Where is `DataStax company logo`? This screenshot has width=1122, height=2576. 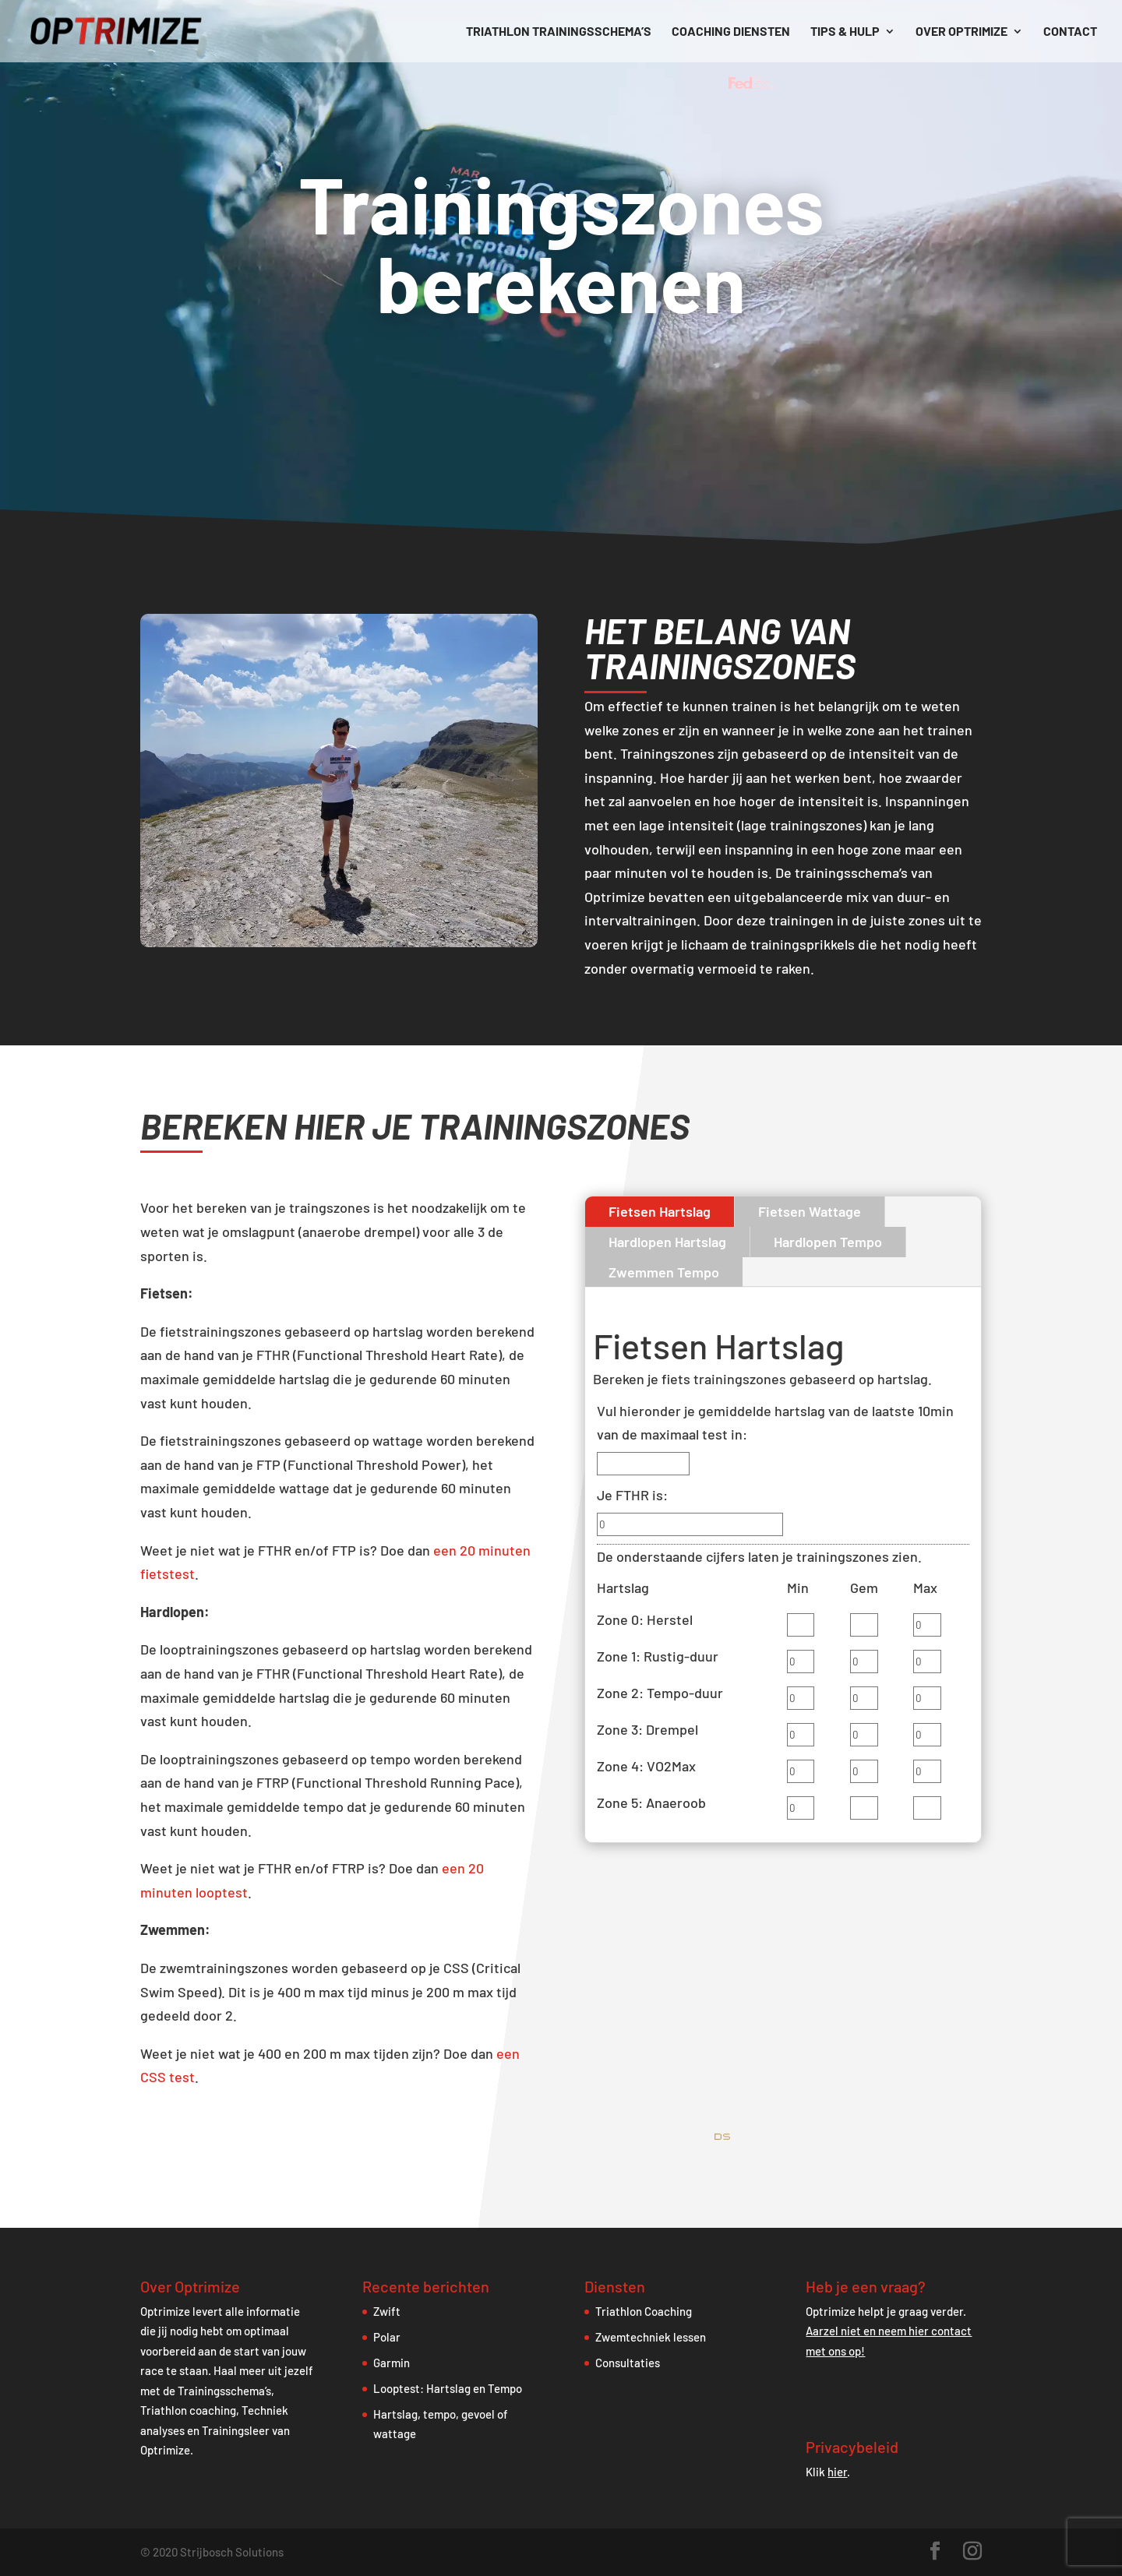 DataStax company logo is located at coordinates (722, 2137).